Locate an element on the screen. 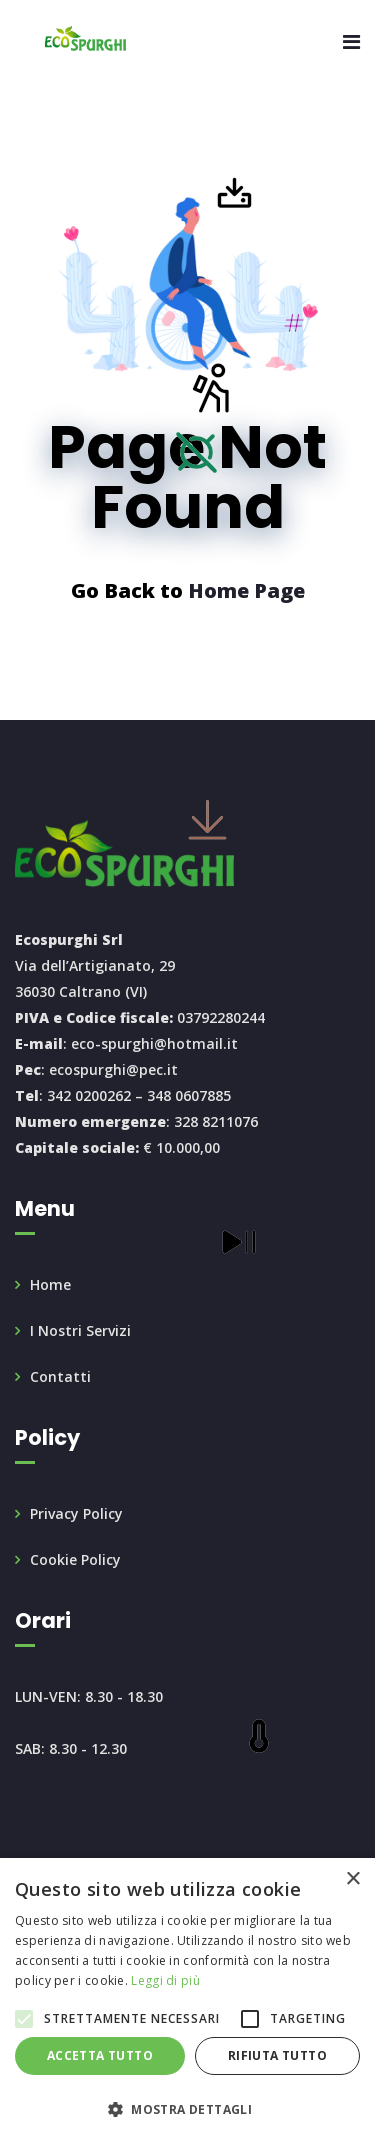 The image size is (375, 2146). view or browse hashtags is located at coordinates (294, 323).